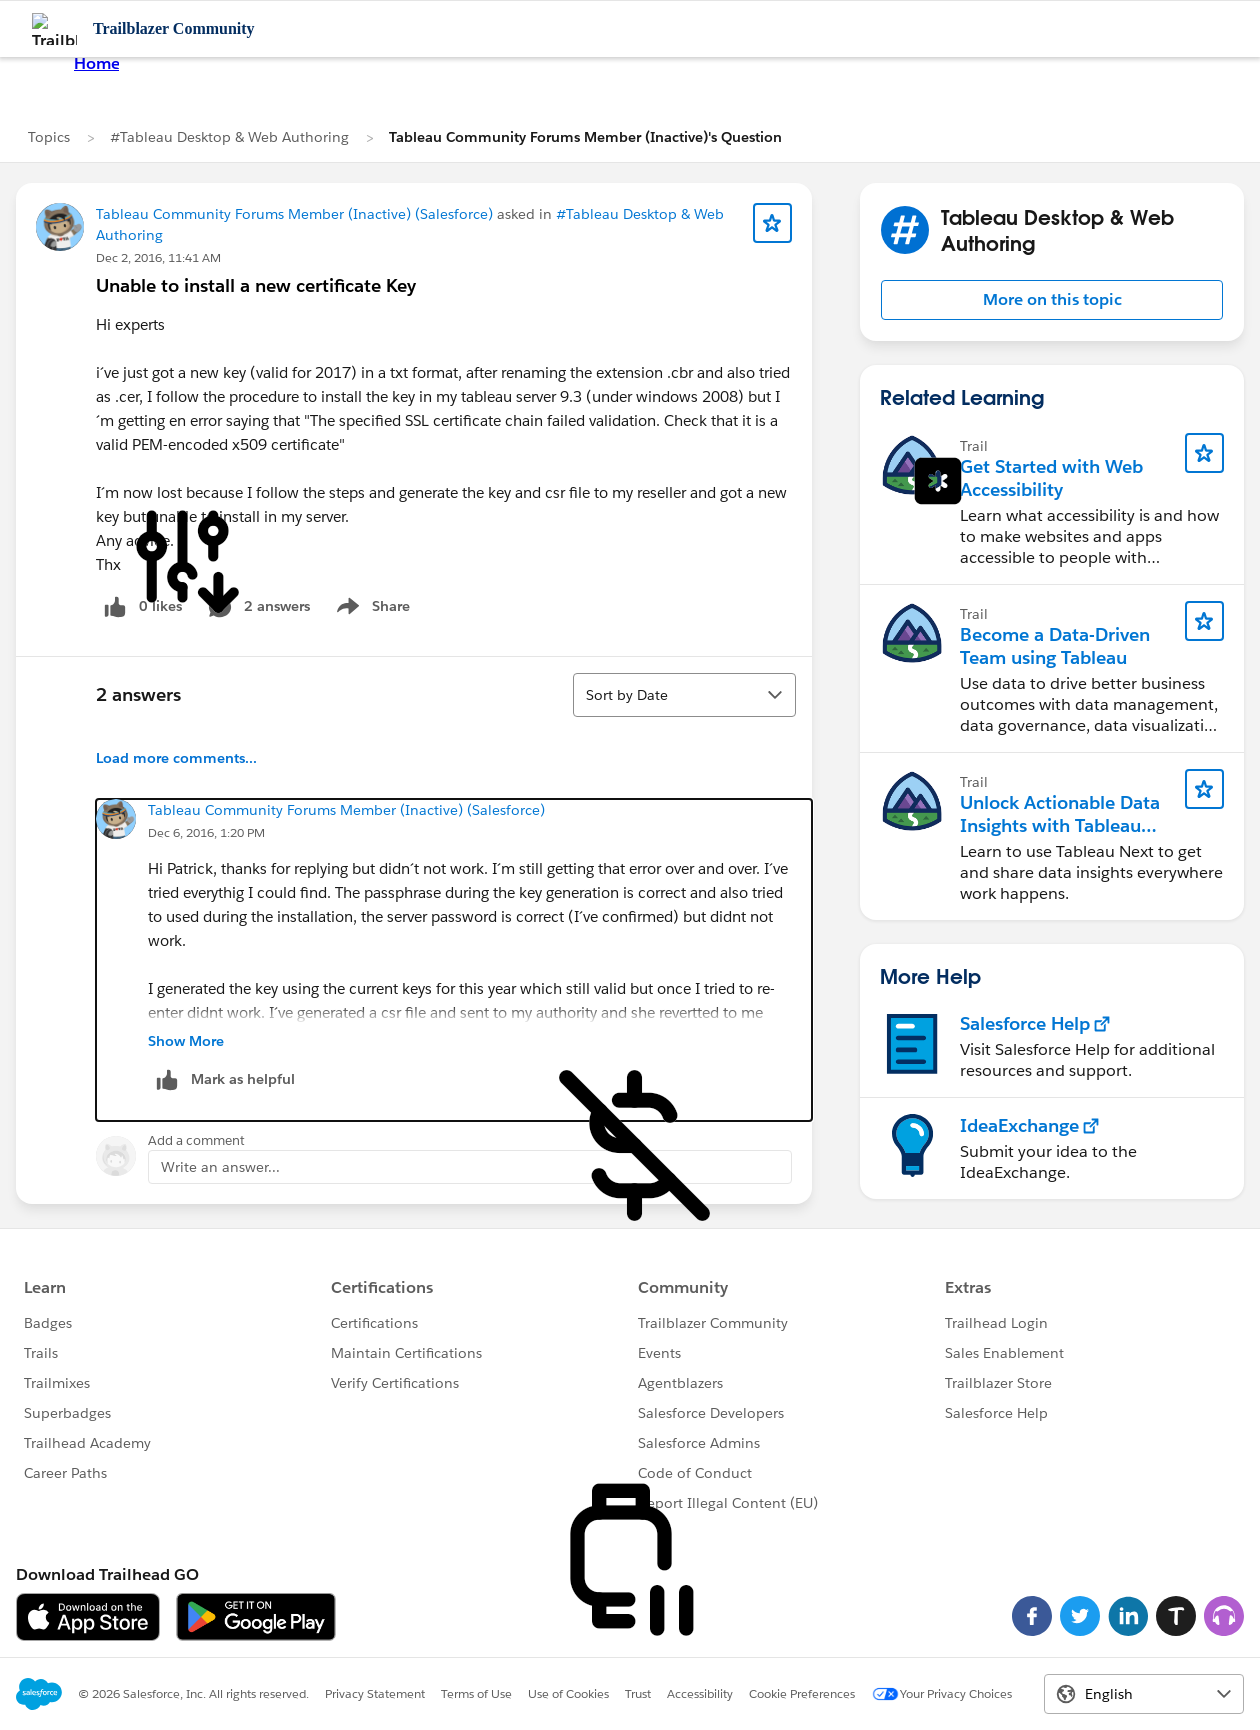 The width and height of the screenshot is (1260, 1730). I want to click on adjust settings or preferences, so click(182, 556).